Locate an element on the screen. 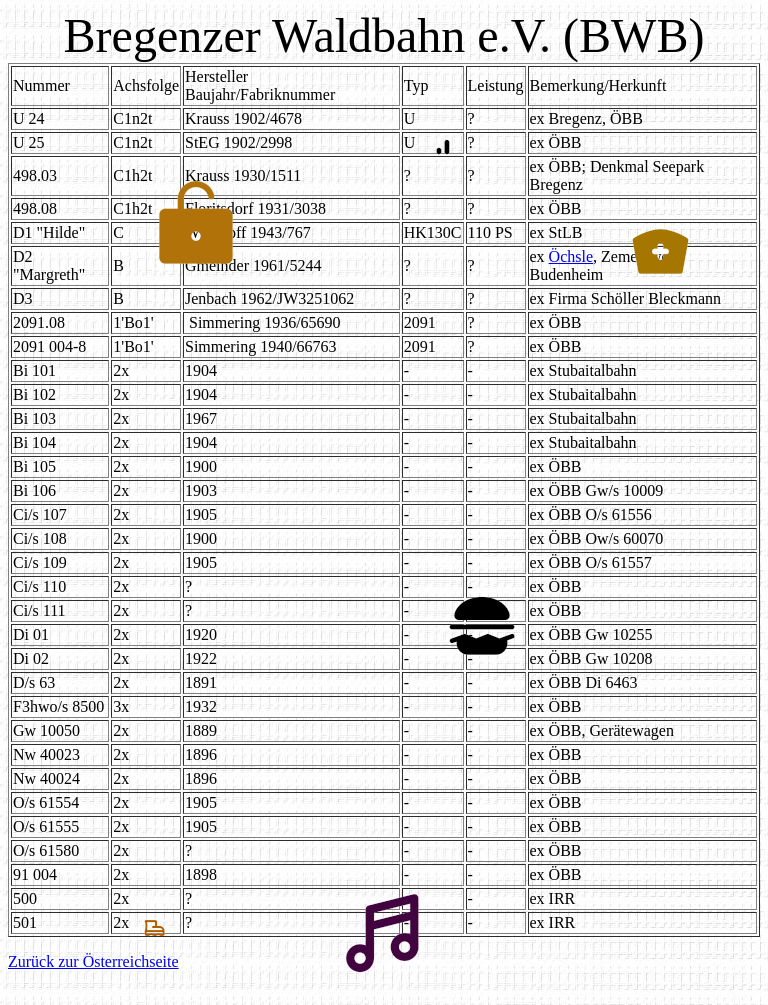  access music library or audio files is located at coordinates (386, 934).